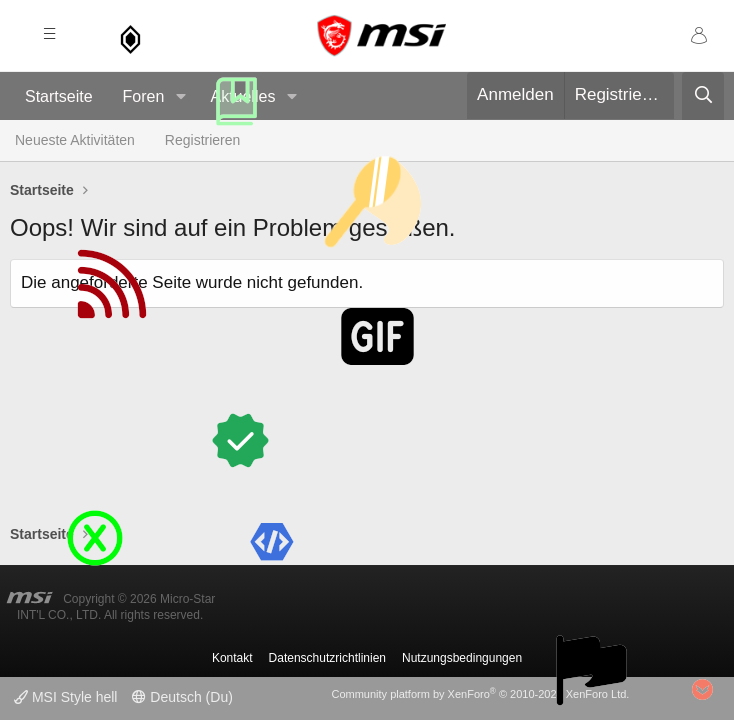 The image size is (734, 720). Describe the element at coordinates (377, 336) in the screenshot. I see `insert a GIF into your message` at that location.